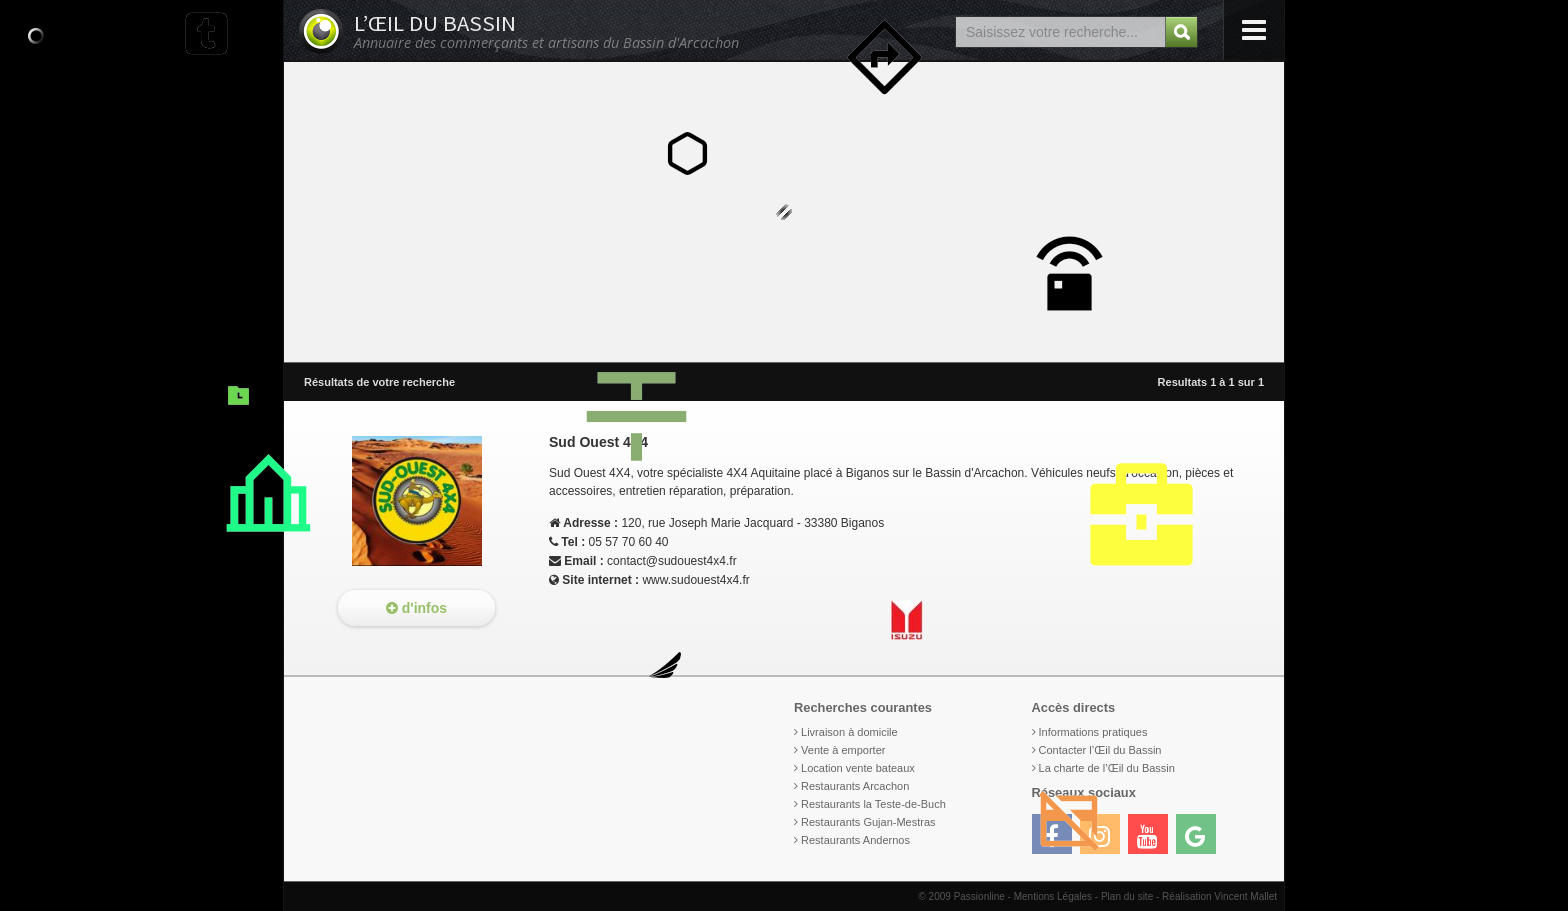 The image size is (1568, 911). What do you see at coordinates (1069, 821) in the screenshot?
I see `indicates no credit card required` at bounding box center [1069, 821].